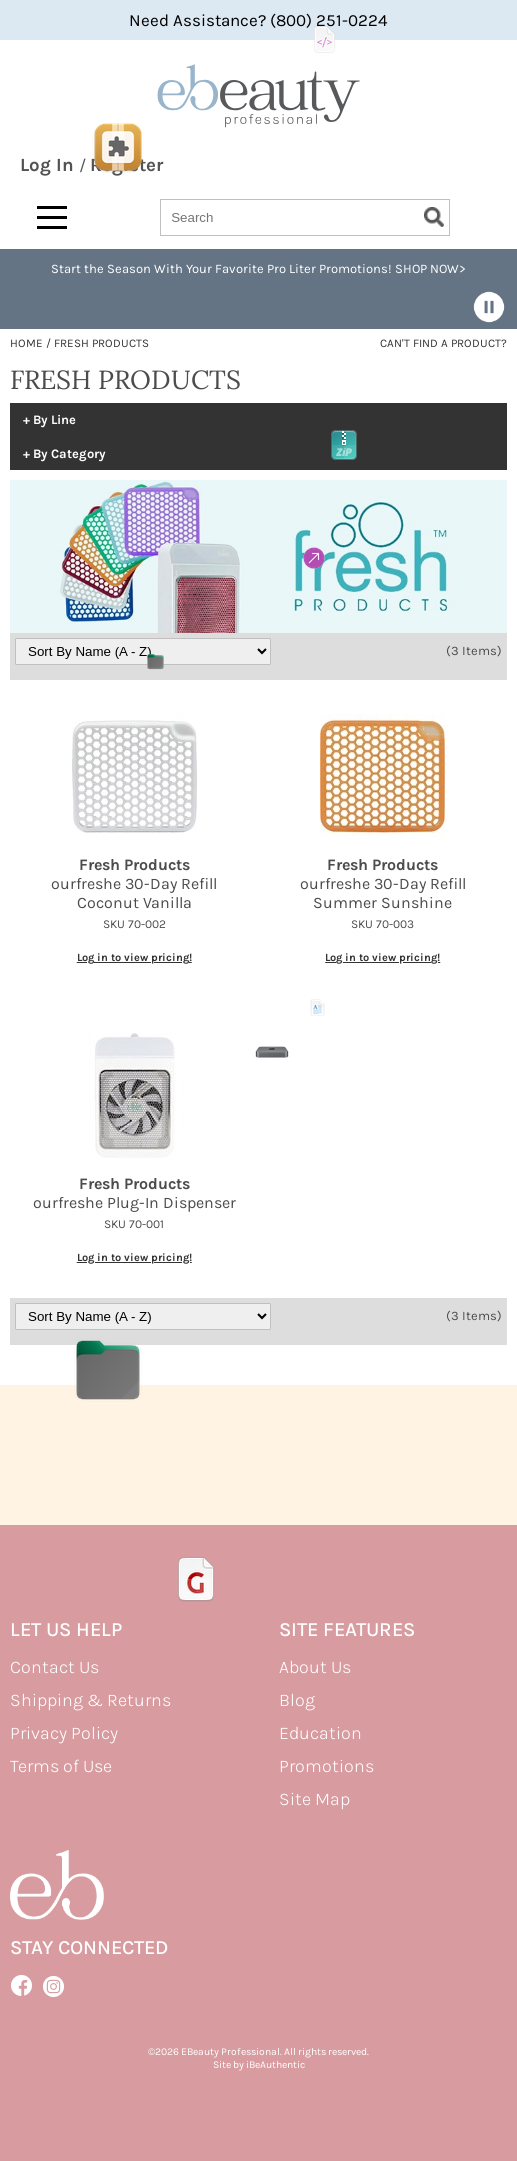  What do you see at coordinates (196, 1579) in the screenshot?
I see `a g-code file for 3D printing or CNC machining` at bounding box center [196, 1579].